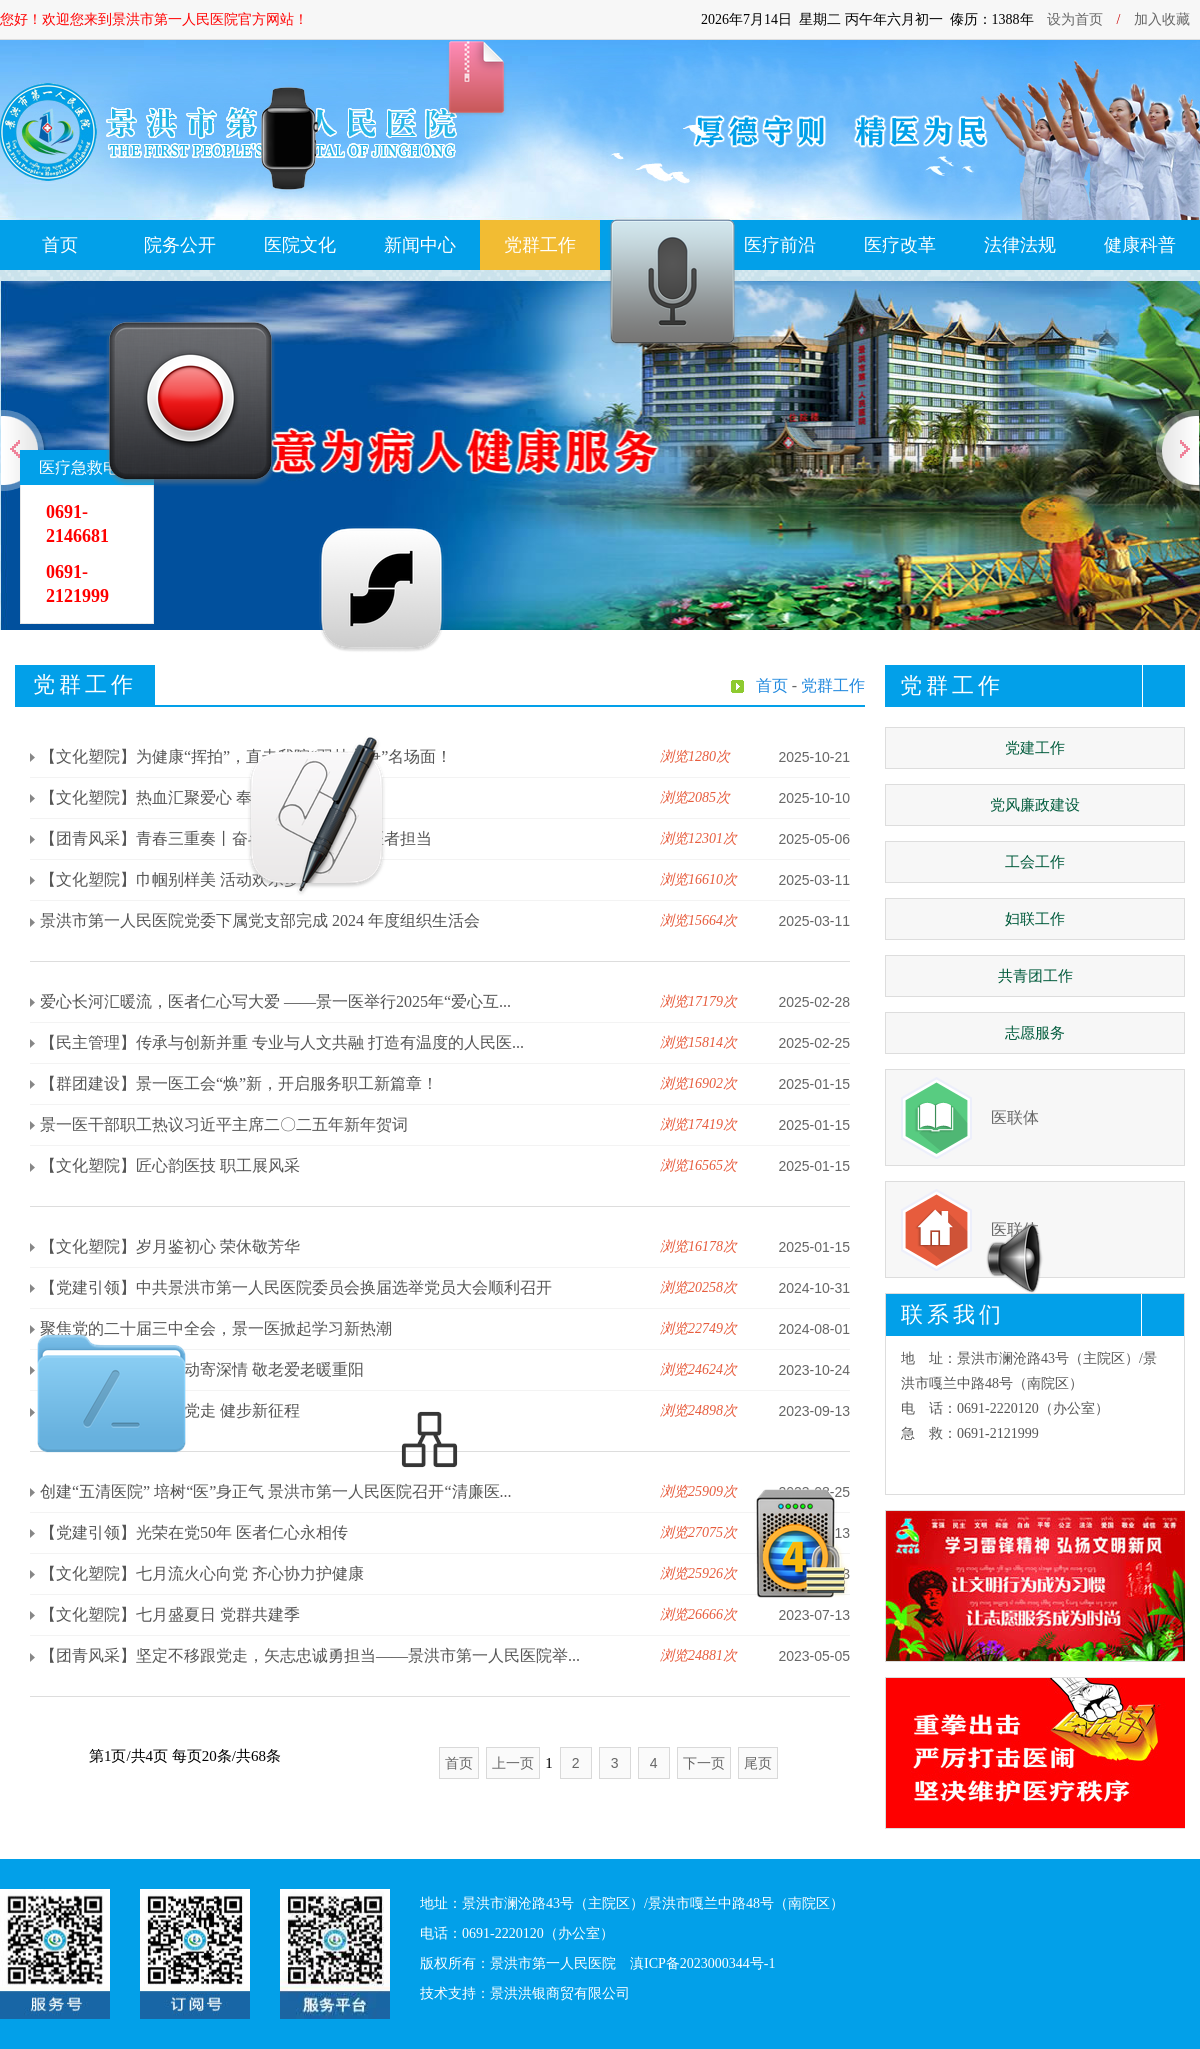 This screenshot has height=2049, width=1200. Describe the element at coordinates (1015, 1258) in the screenshot. I see `access audio library in iMovie` at that location.